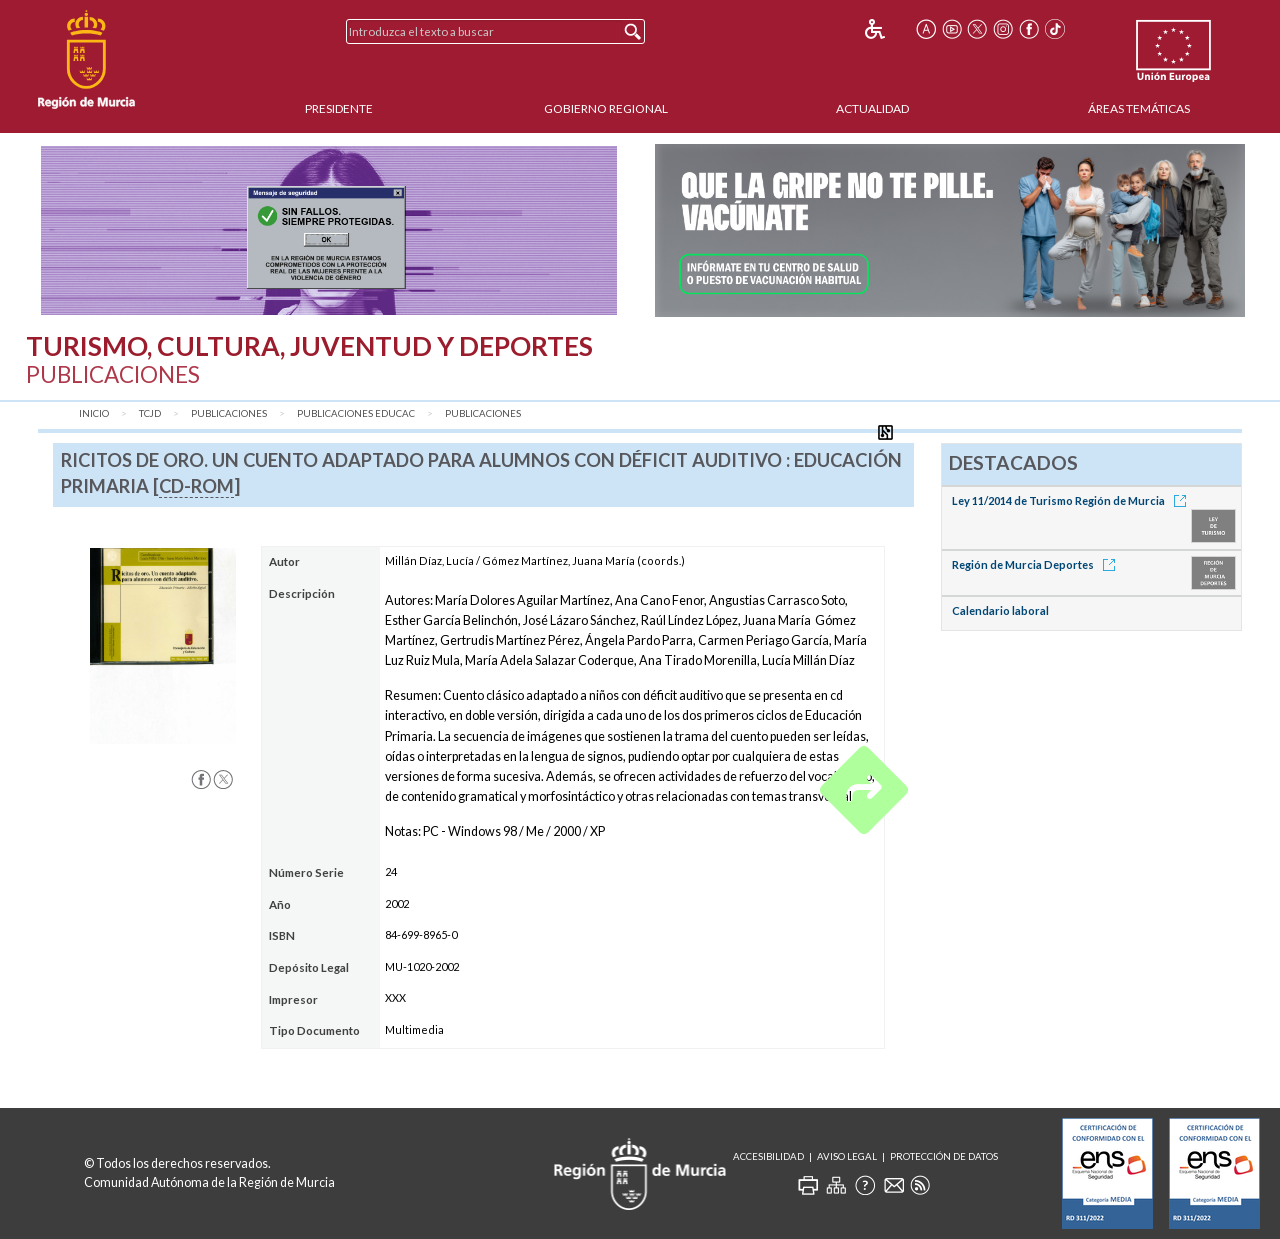 The image size is (1280, 1239). Describe the element at coordinates (864, 790) in the screenshot. I see `navigate to directions or routing options` at that location.